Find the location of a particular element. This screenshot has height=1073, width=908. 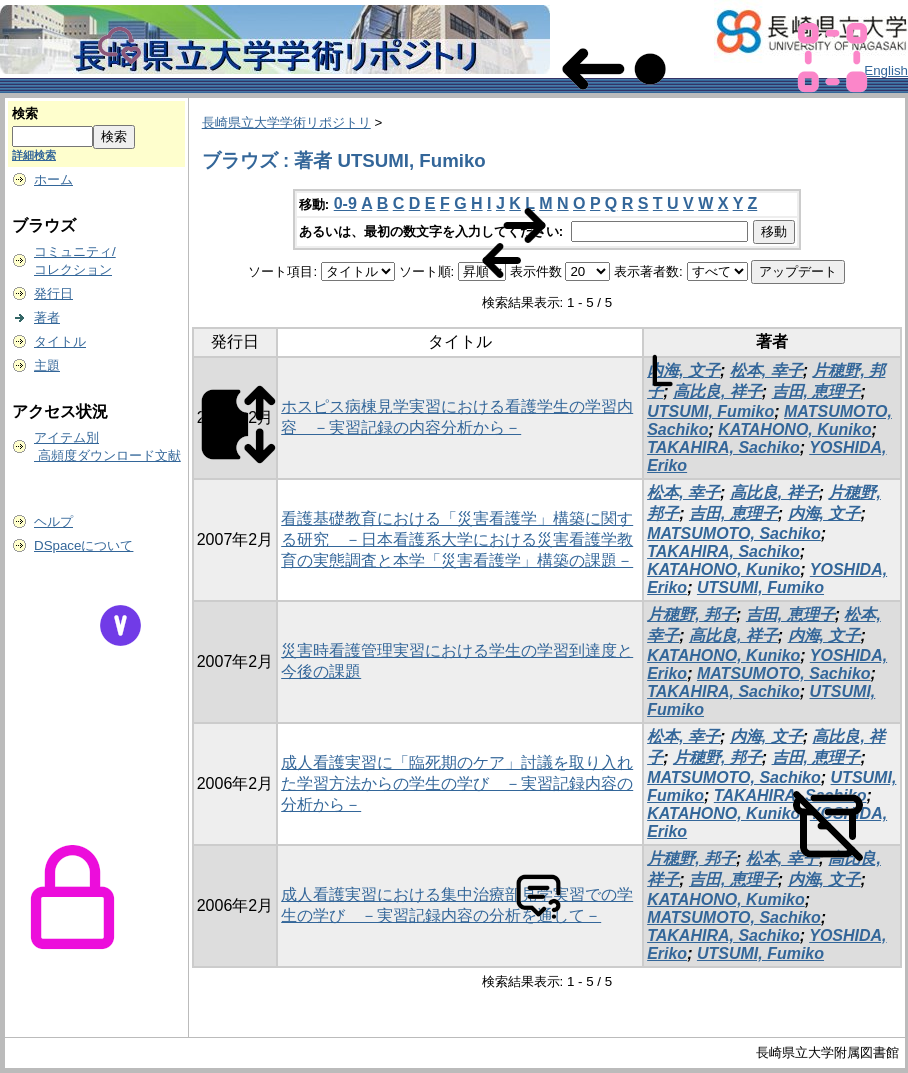

indicates a locked or secure item is located at coordinates (72, 900).